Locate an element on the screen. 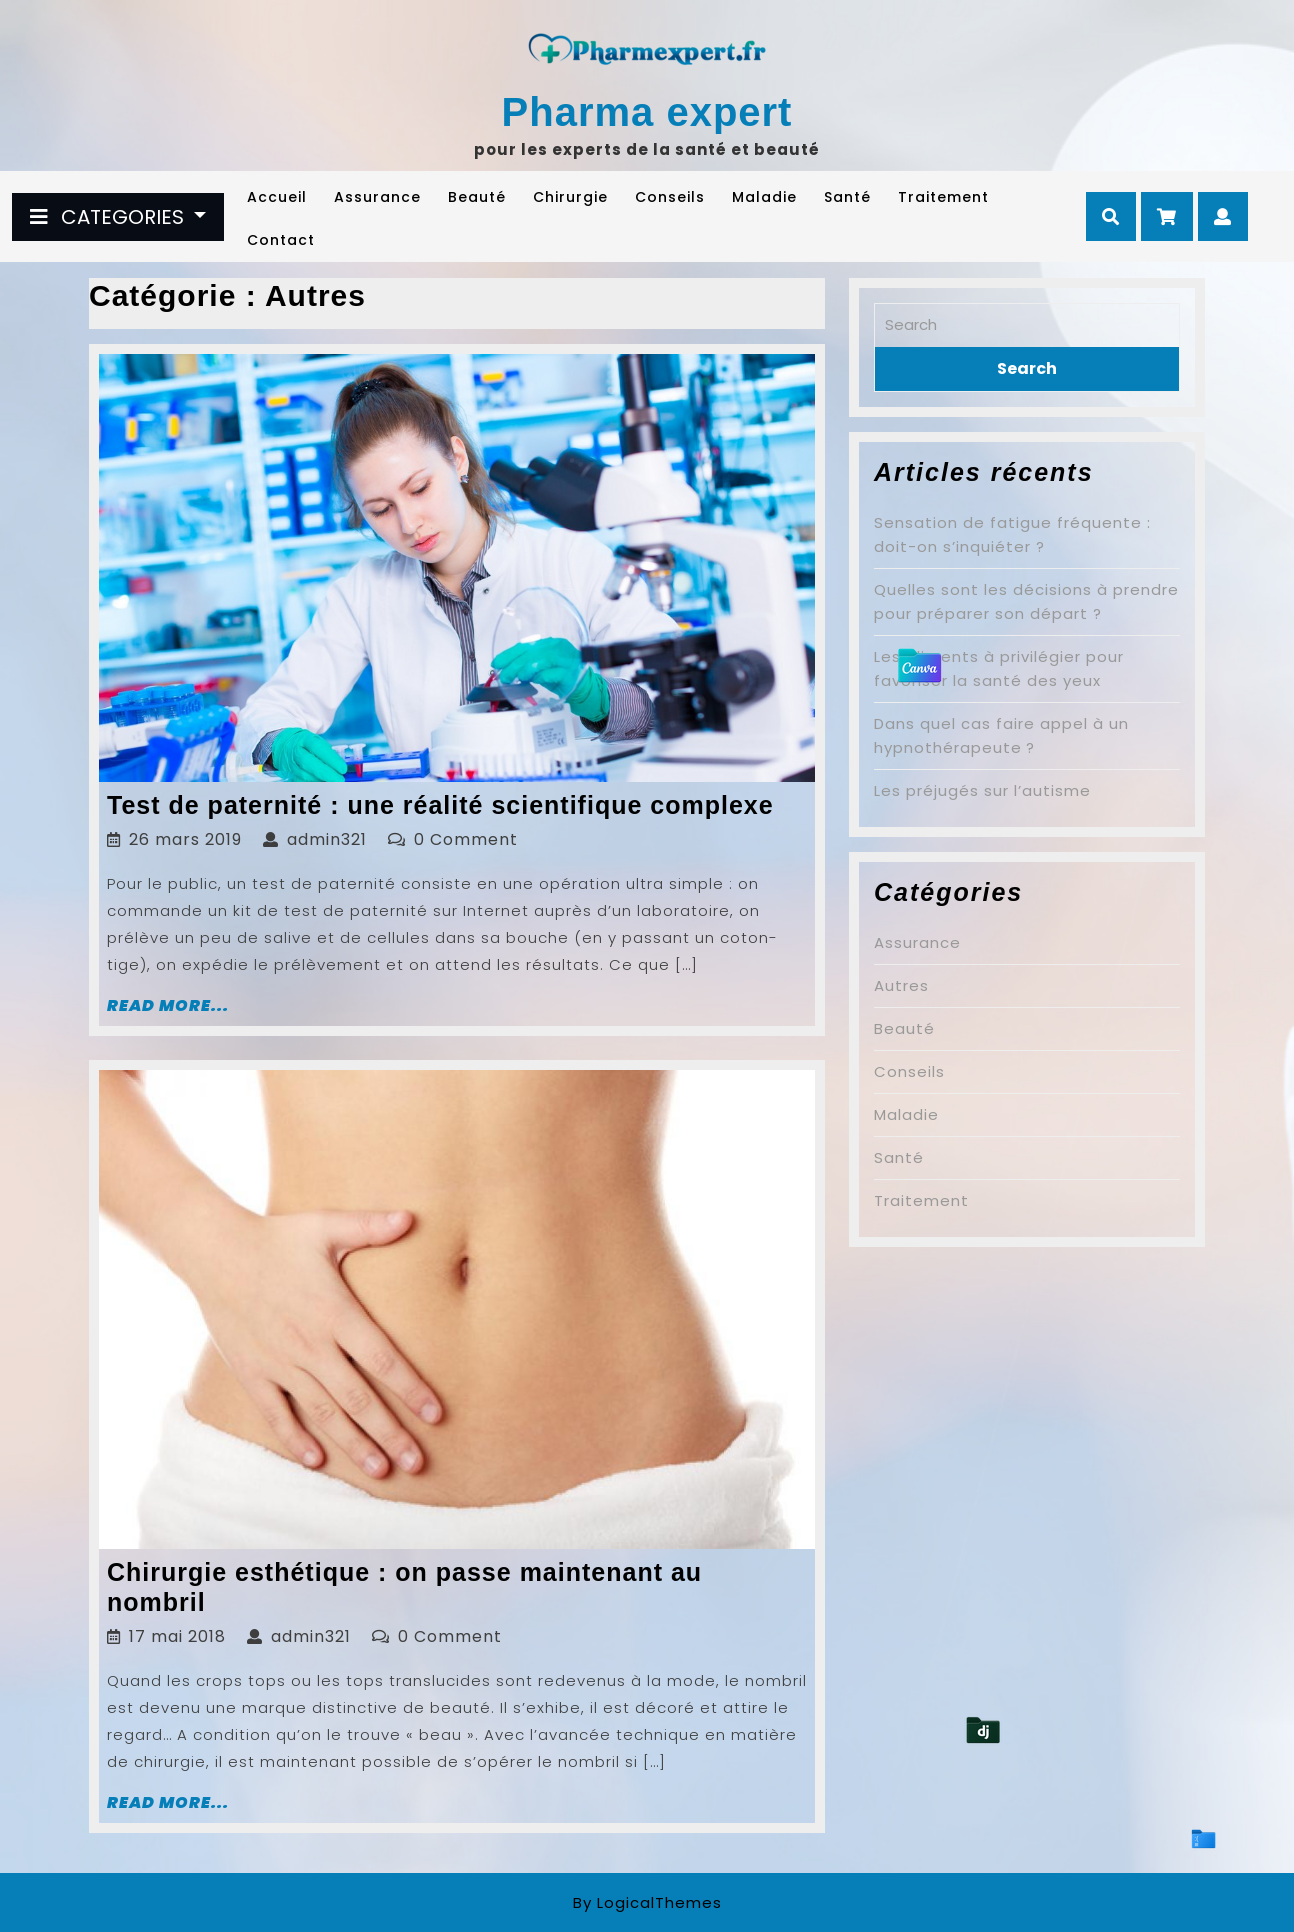 The width and height of the screenshot is (1294, 1932). folder containing system crash logs or error reports is located at coordinates (1203, 1839).